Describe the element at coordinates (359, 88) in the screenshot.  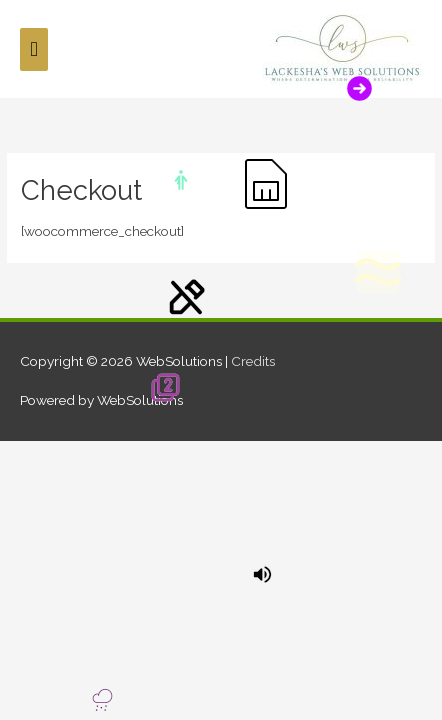
I see `proceed to the next step` at that location.